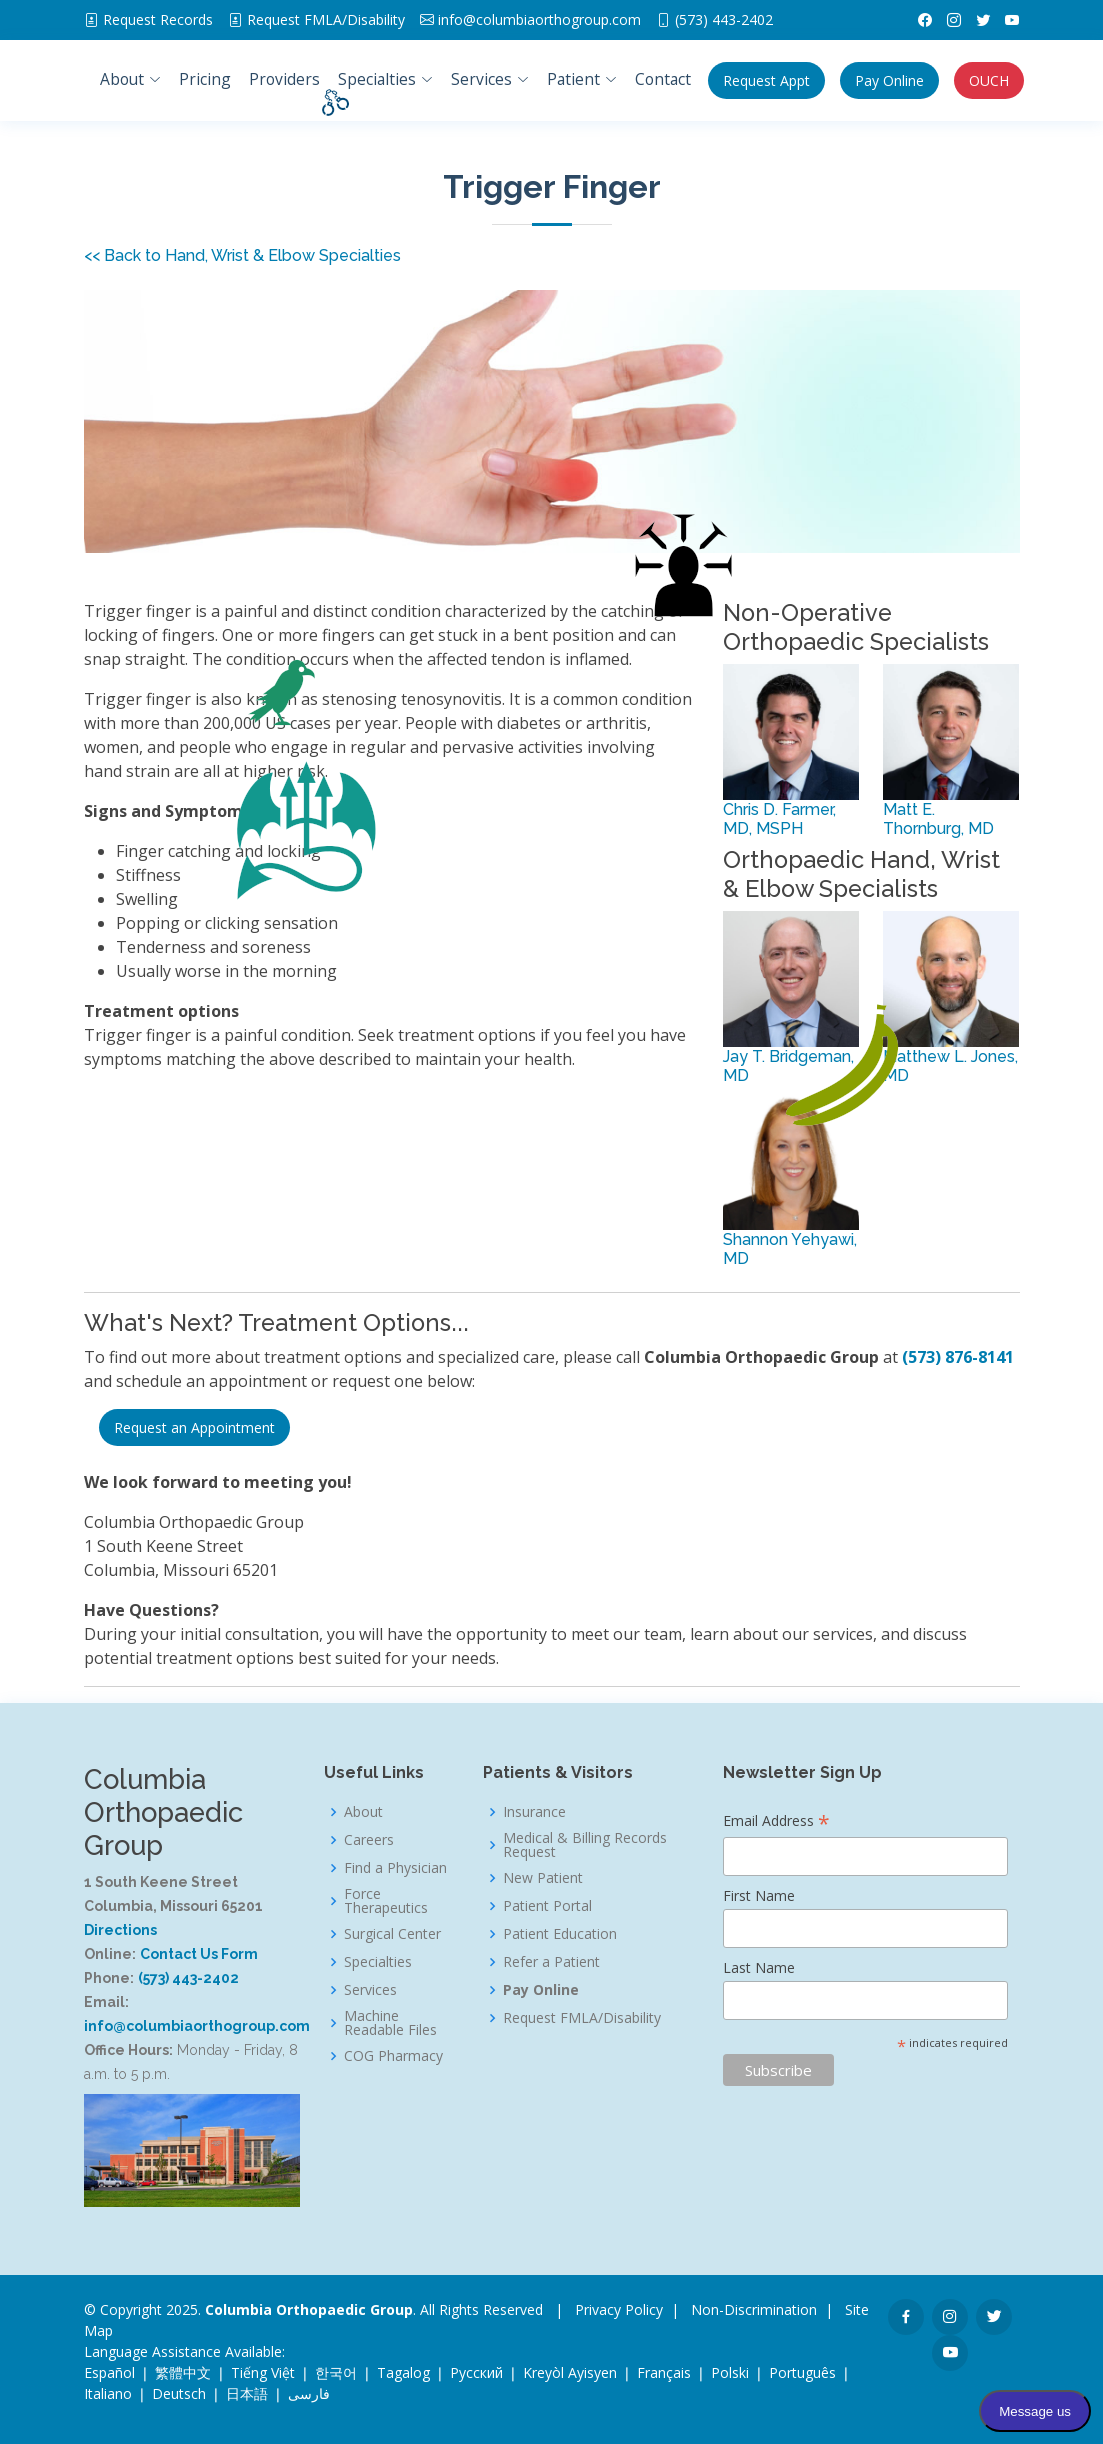  Describe the element at coordinates (842, 1064) in the screenshot. I see `indicates banana or tropical fruit category` at that location.